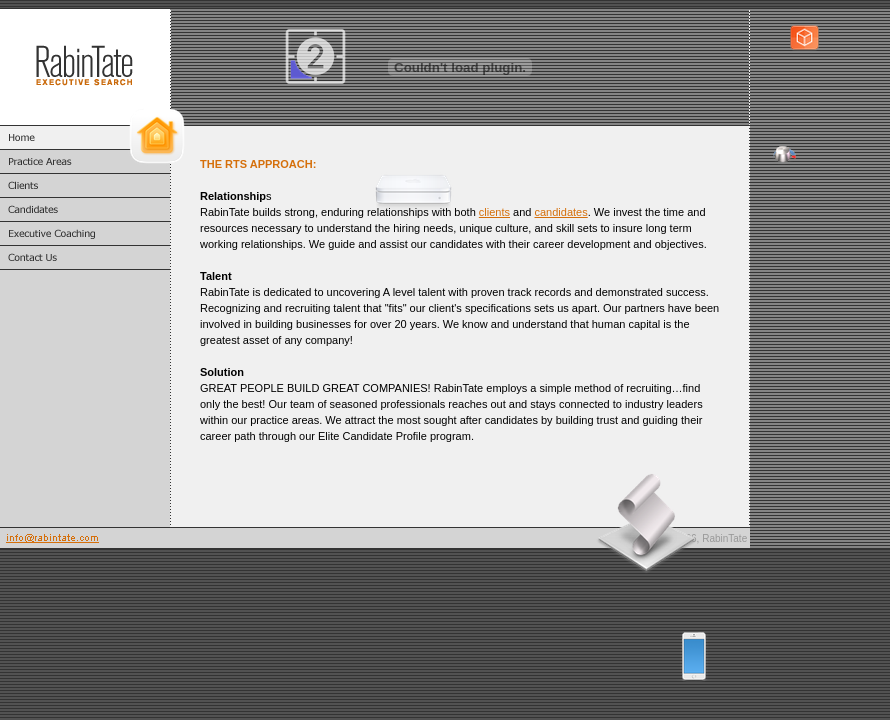 This screenshot has height=720, width=890. What do you see at coordinates (646, 522) in the screenshot?
I see `access the script menu application` at bounding box center [646, 522].